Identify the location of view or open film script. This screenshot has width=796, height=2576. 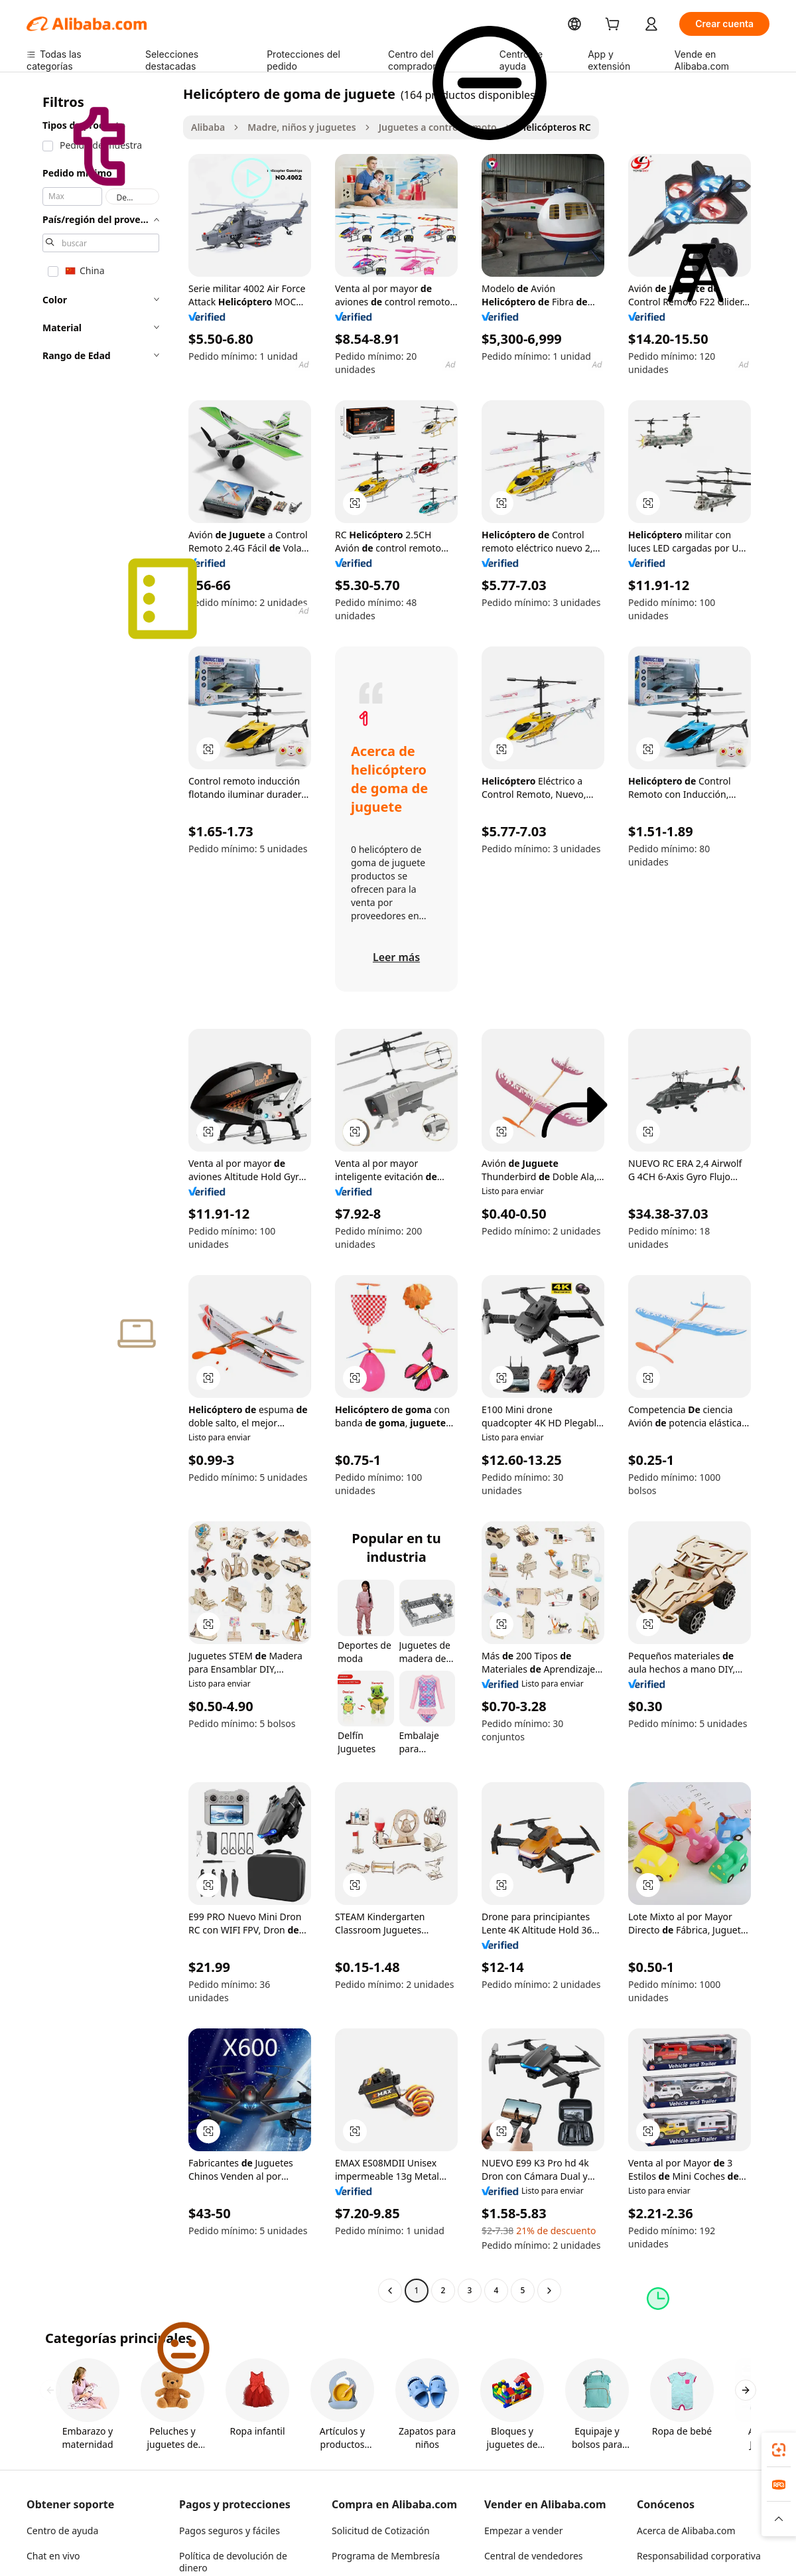
(163, 599).